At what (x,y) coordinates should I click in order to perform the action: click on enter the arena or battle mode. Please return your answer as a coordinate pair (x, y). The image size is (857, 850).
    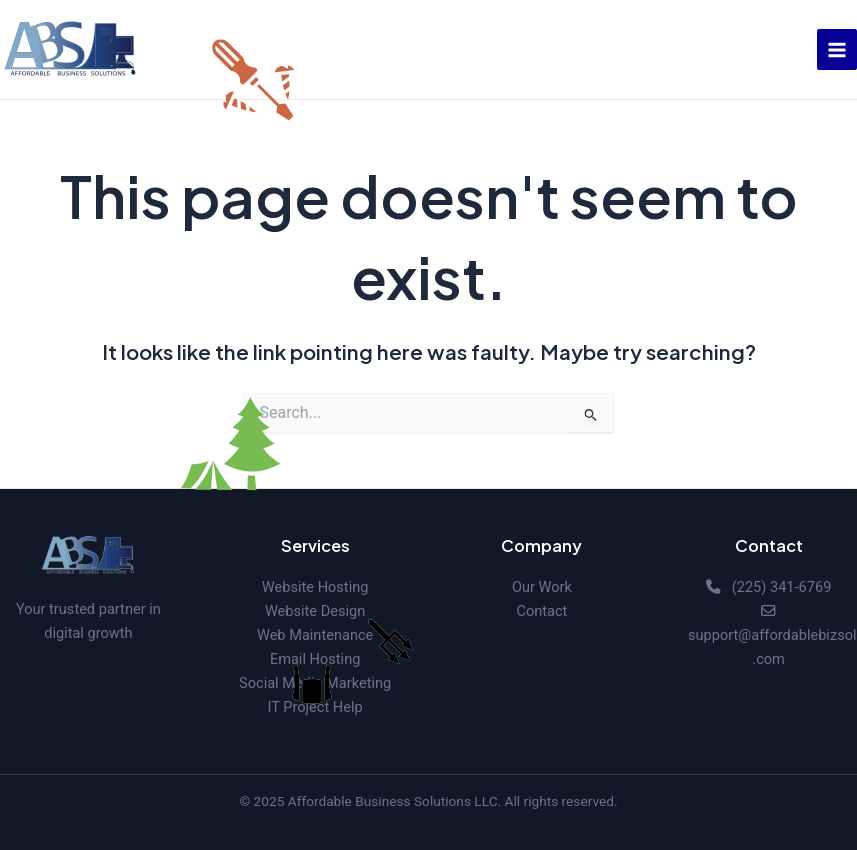
    Looking at the image, I should click on (312, 684).